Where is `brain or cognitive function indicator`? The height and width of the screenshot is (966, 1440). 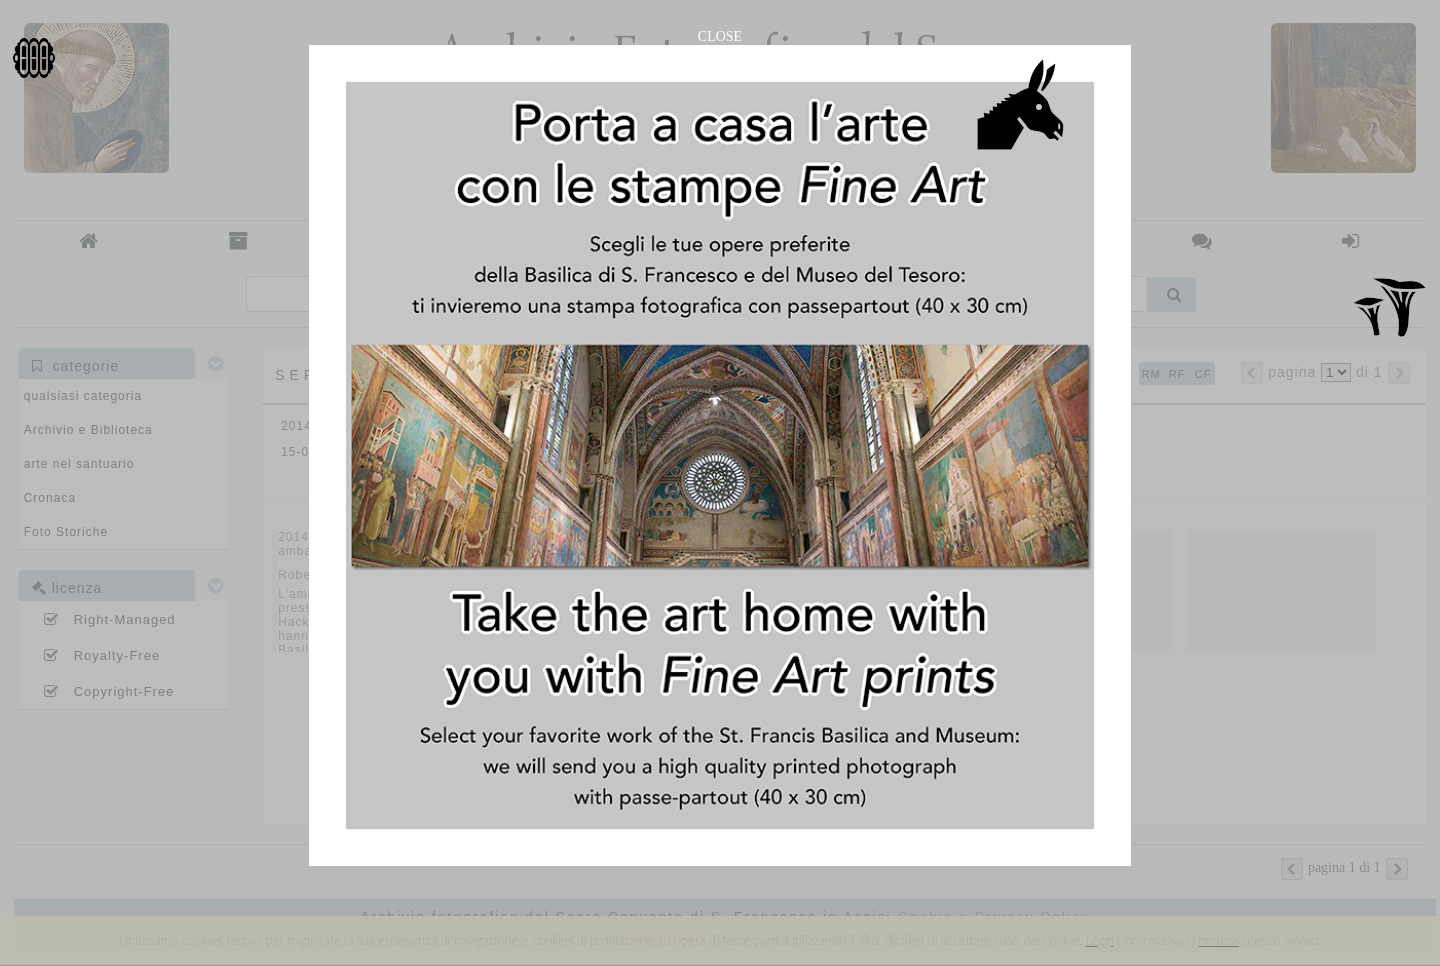
brain or cognitive function indicator is located at coordinates (34, 58).